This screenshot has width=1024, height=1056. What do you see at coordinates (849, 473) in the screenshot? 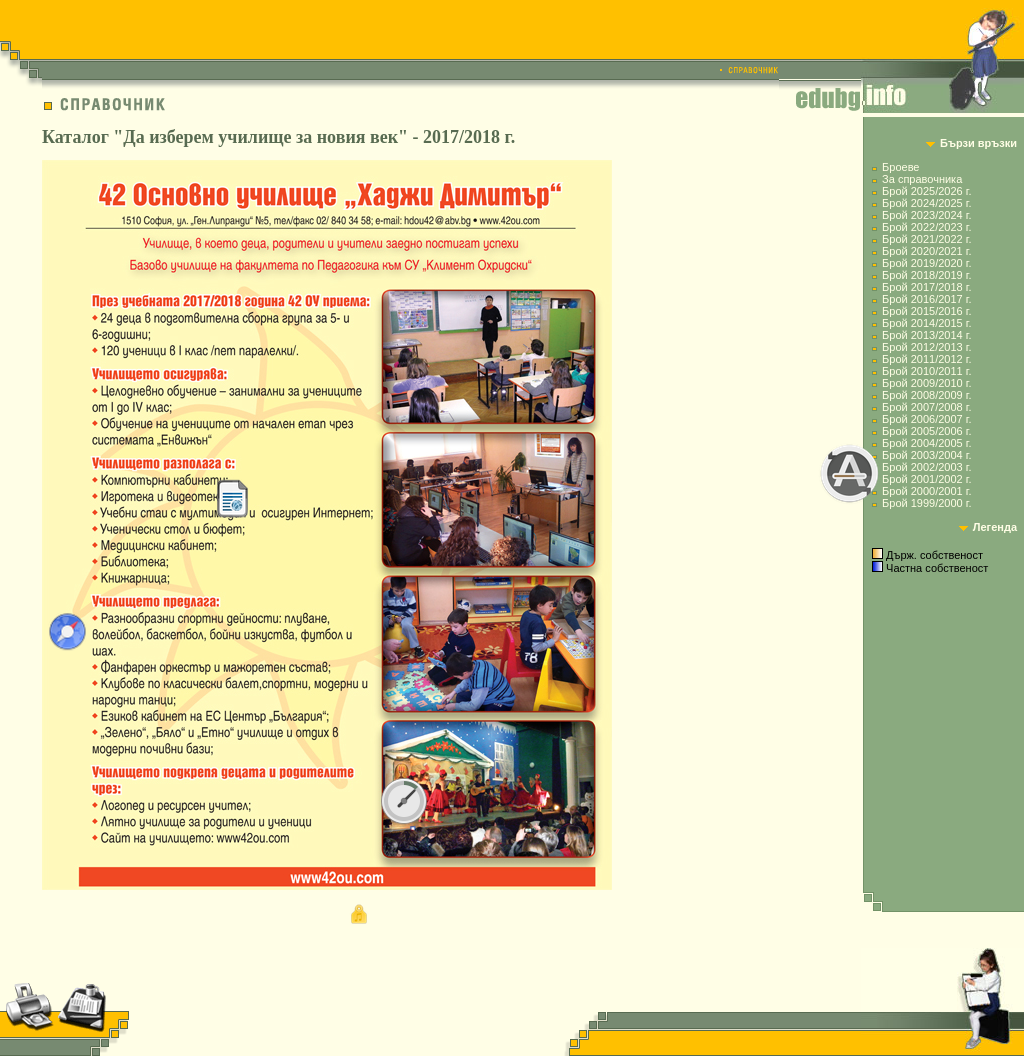
I see `check for available software updates` at bounding box center [849, 473].